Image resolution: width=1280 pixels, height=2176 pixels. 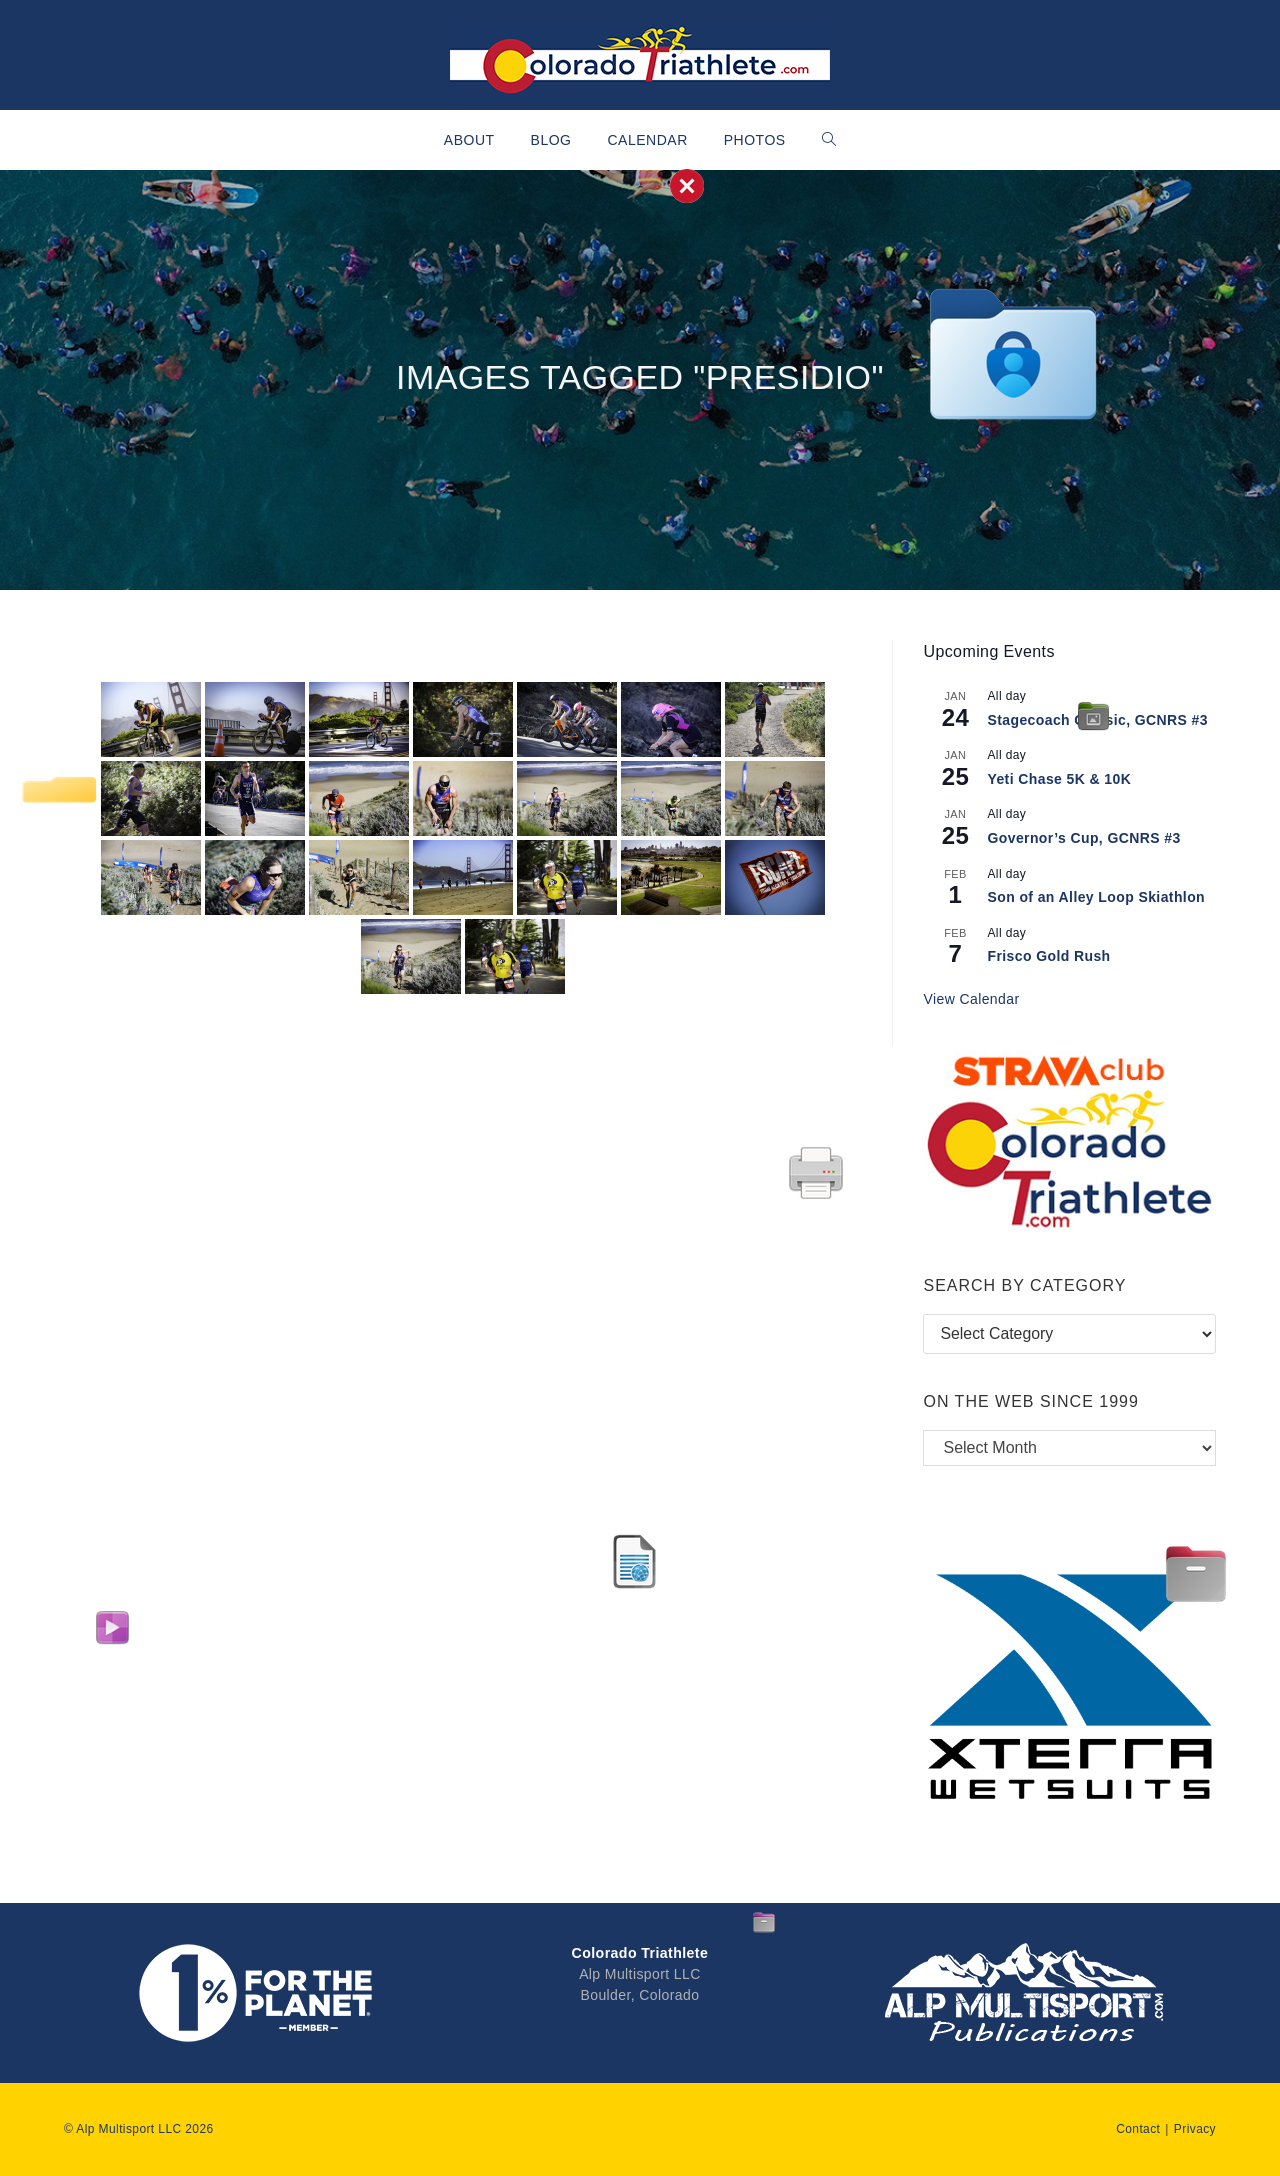 I want to click on open your pictures folder, so click(x=1093, y=715).